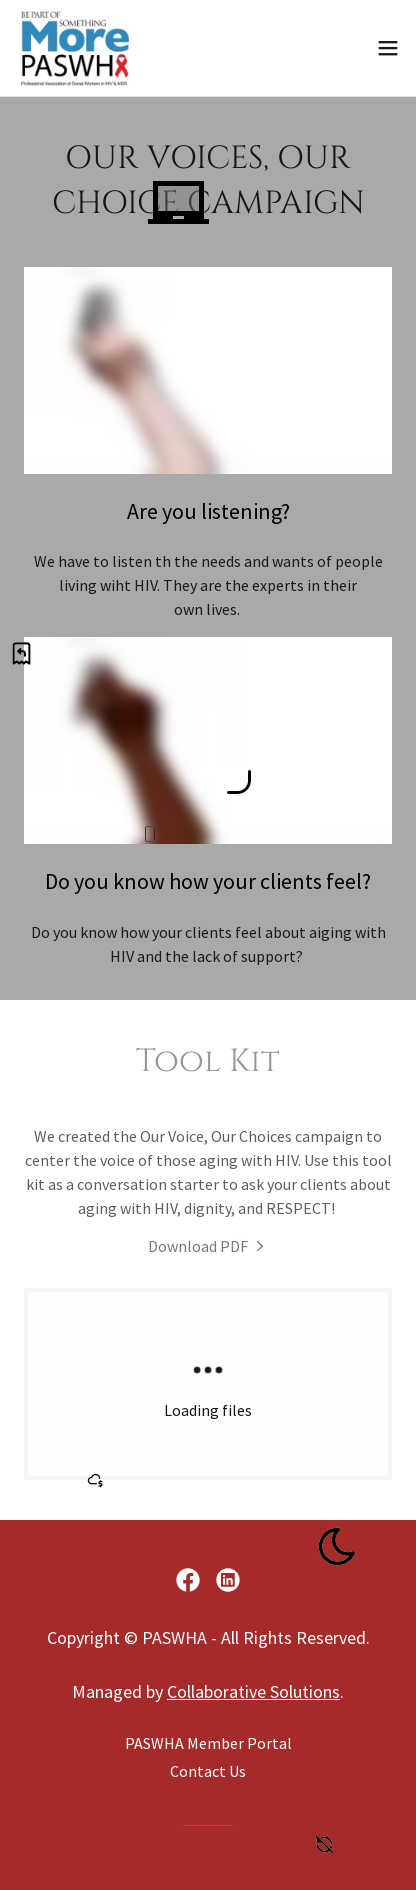 This screenshot has width=416, height=1890. I want to click on toggle dark mode, so click(337, 1546).